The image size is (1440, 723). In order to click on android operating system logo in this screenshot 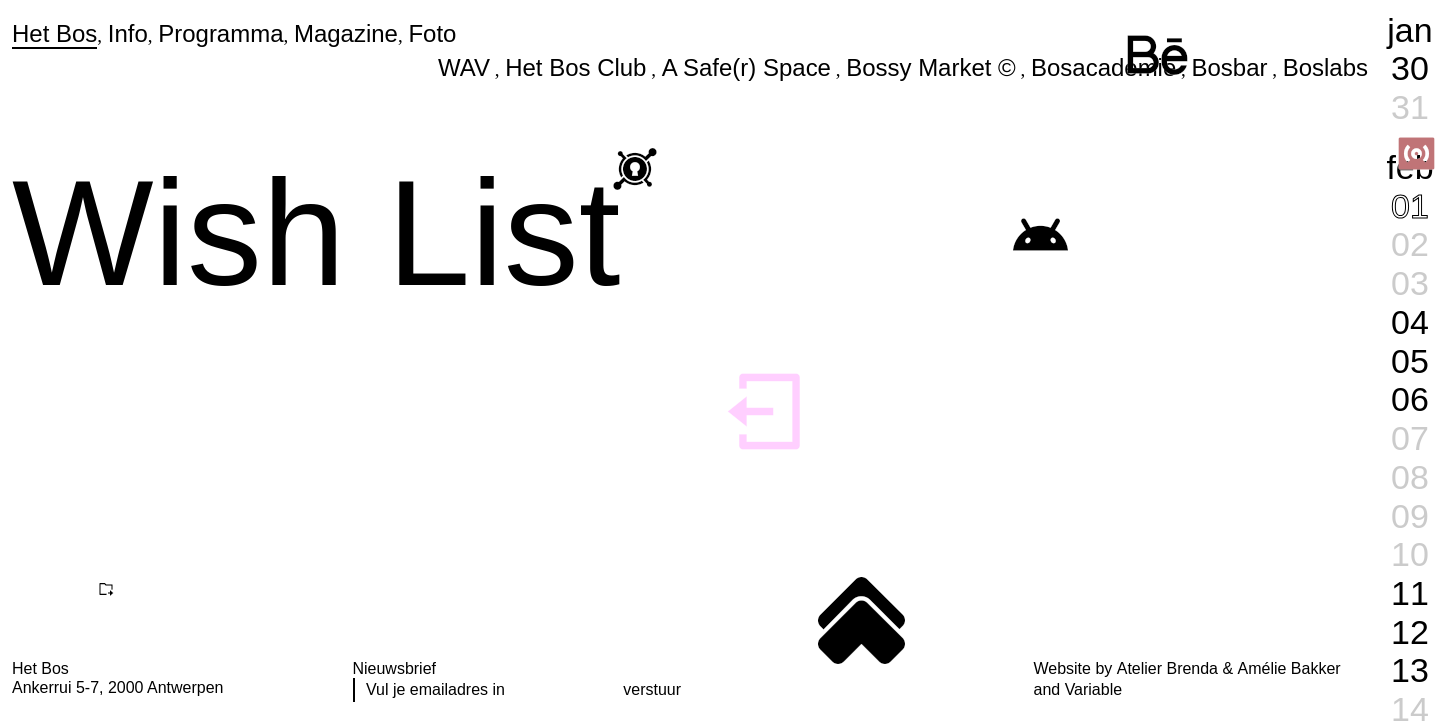, I will do `click(1040, 234)`.